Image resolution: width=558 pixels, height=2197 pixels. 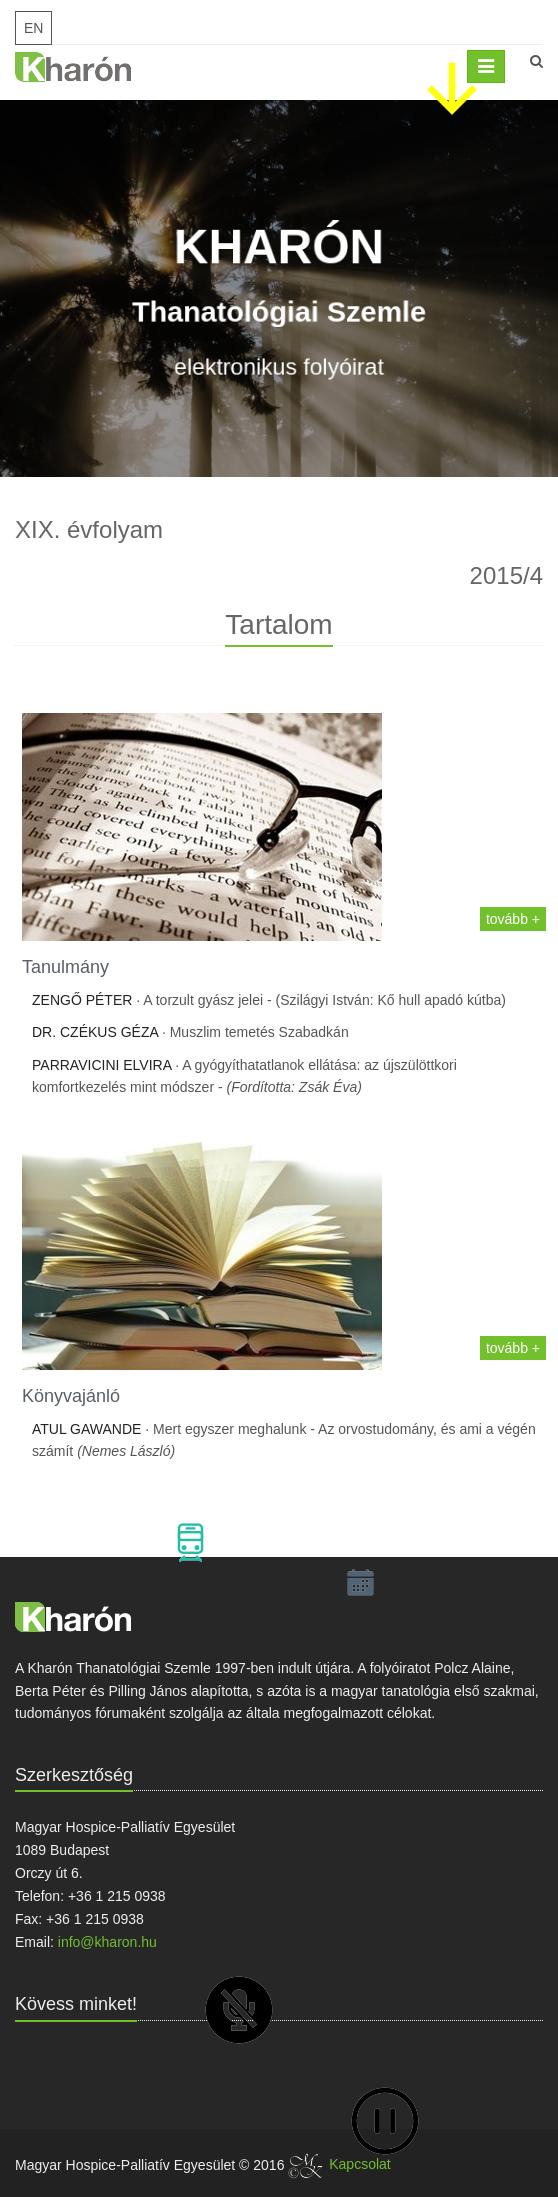 I want to click on microphone is muted, so click(x=239, y=2010).